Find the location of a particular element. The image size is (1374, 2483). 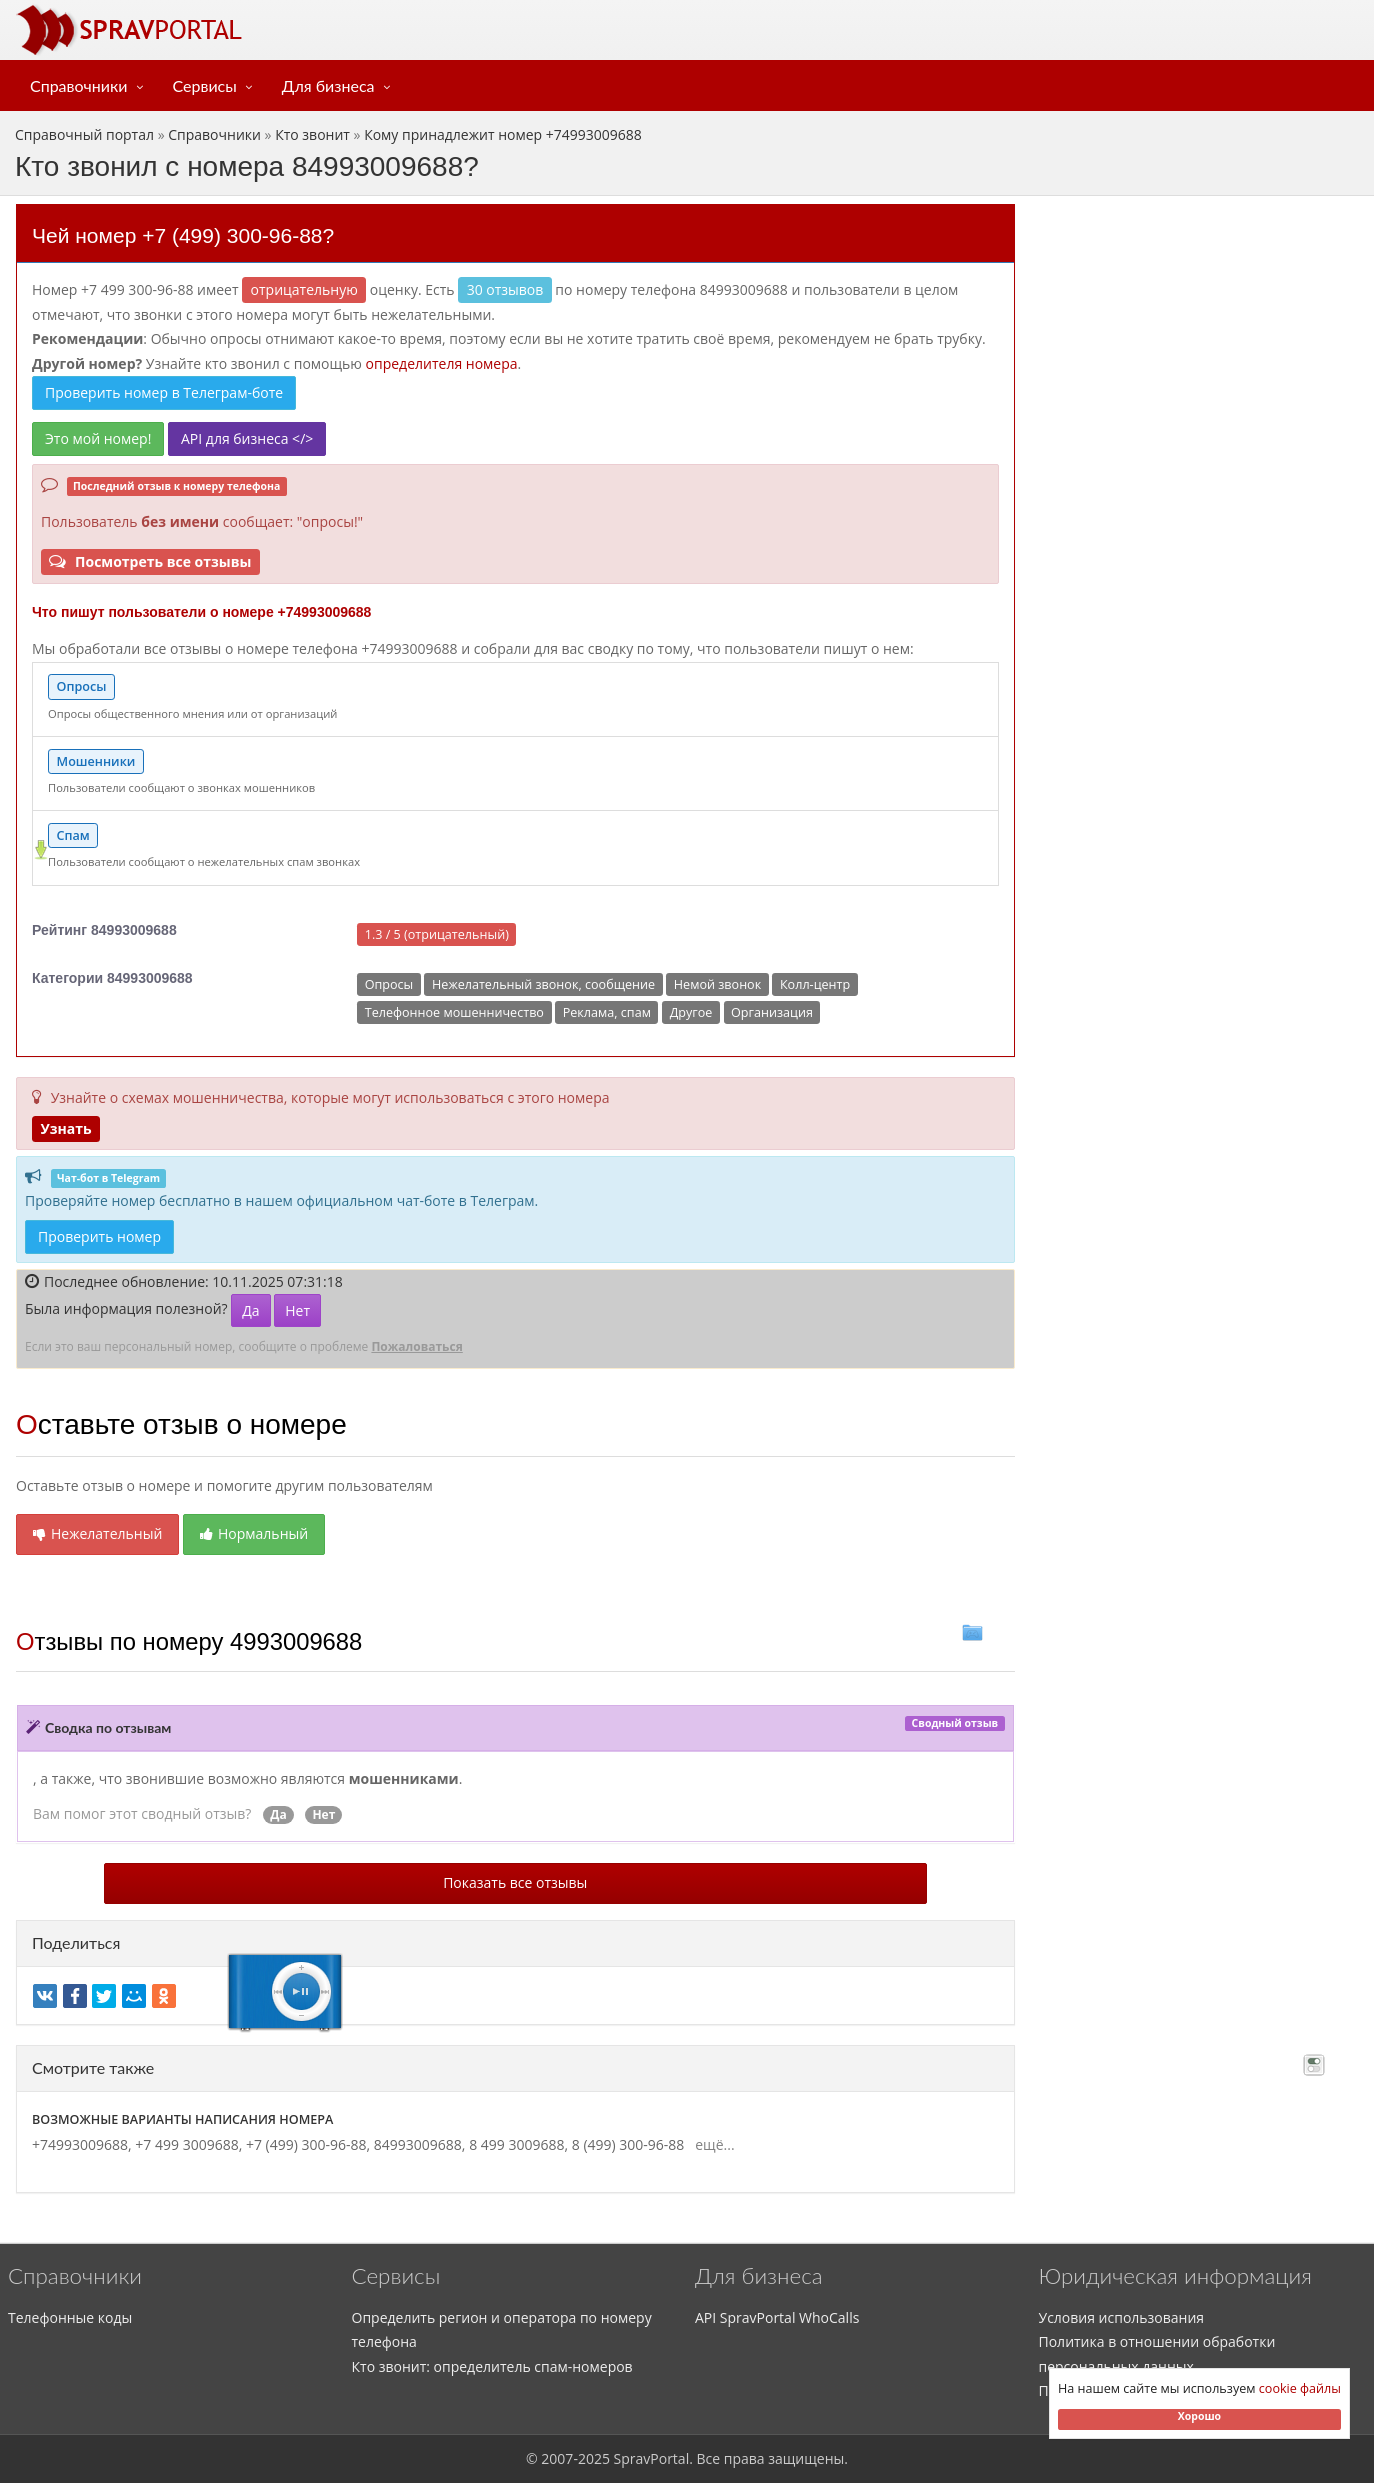

open your games folder is located at coordinates (972, 1632).